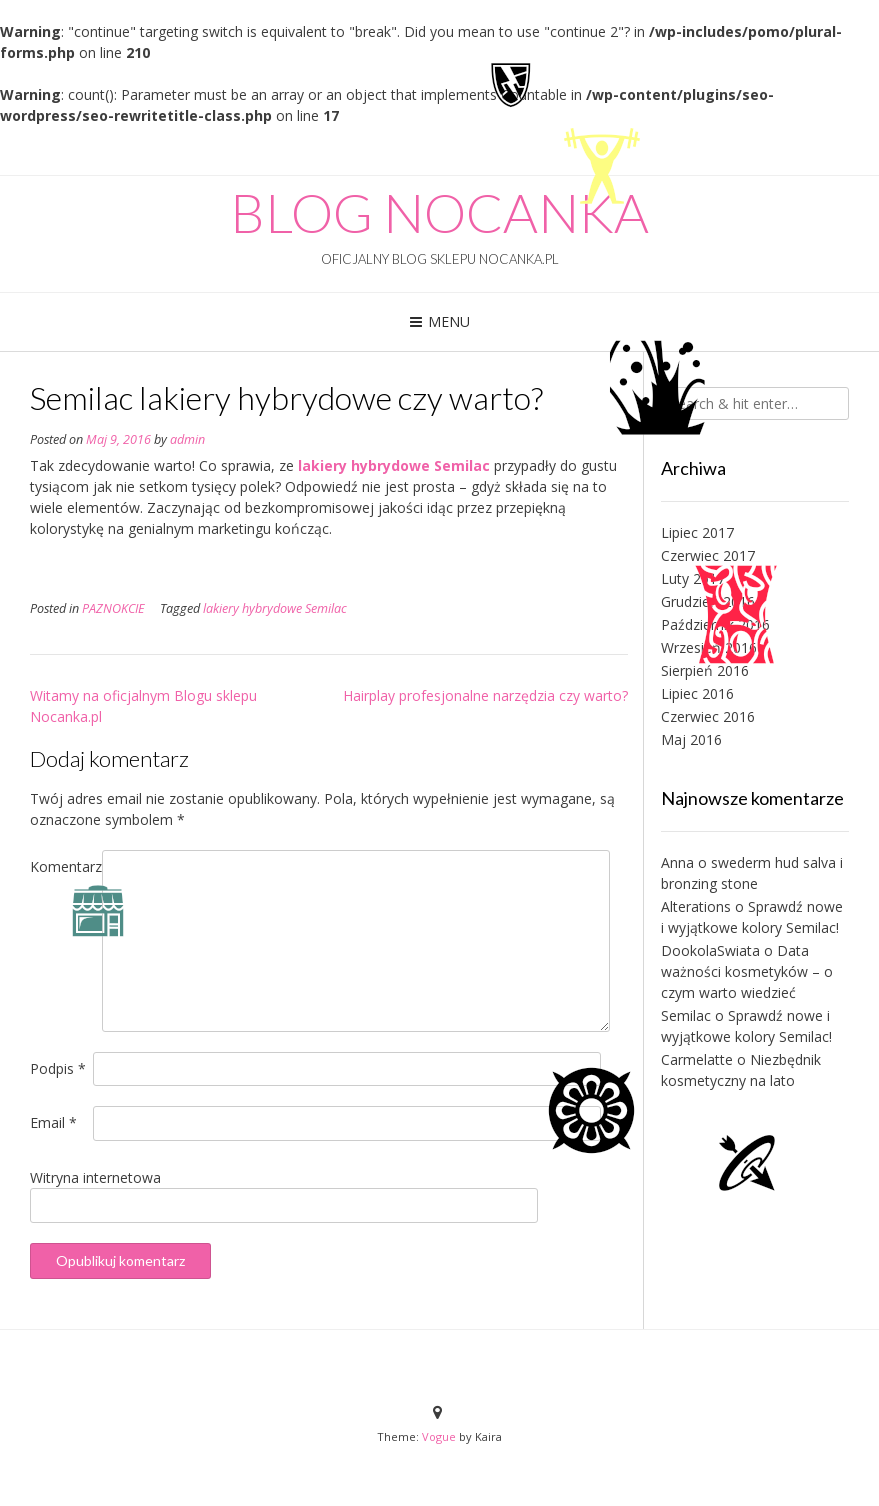 This screenshot has height=1506, width=879. What do you see at coordinates (747, 1163) in the screenshot?
I see `activate rapid or accelerated movement` at bounding box center [747, 1163].